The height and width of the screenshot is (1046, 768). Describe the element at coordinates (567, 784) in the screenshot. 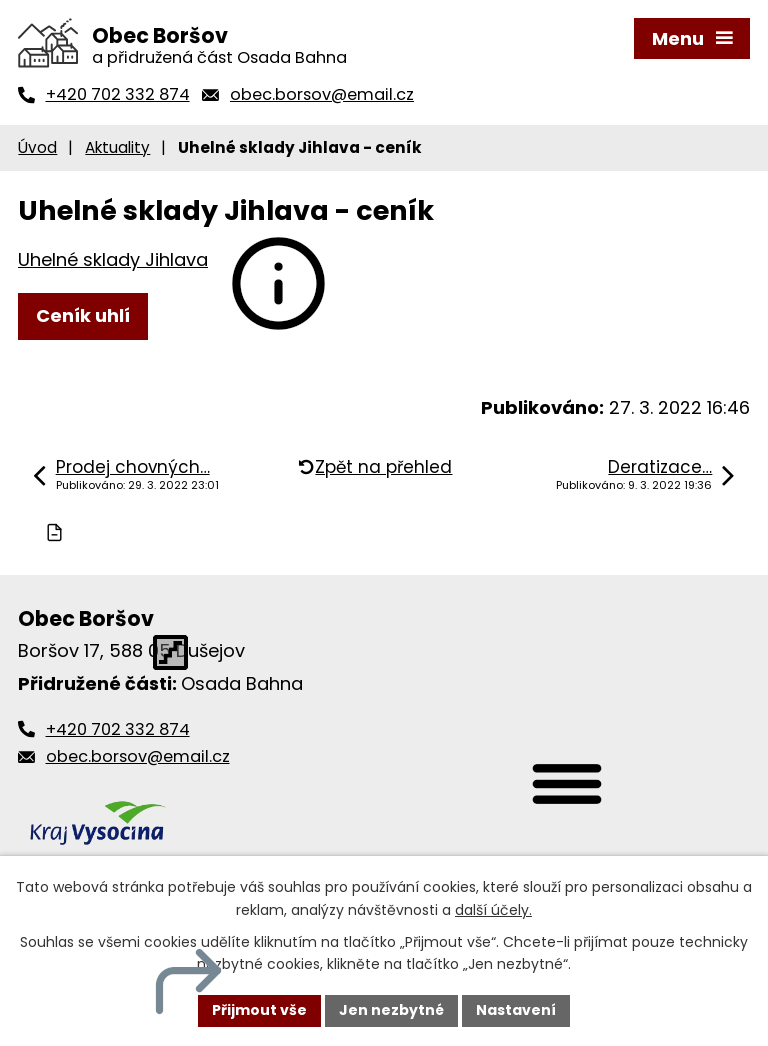

I see `open navigation menu` at that location.